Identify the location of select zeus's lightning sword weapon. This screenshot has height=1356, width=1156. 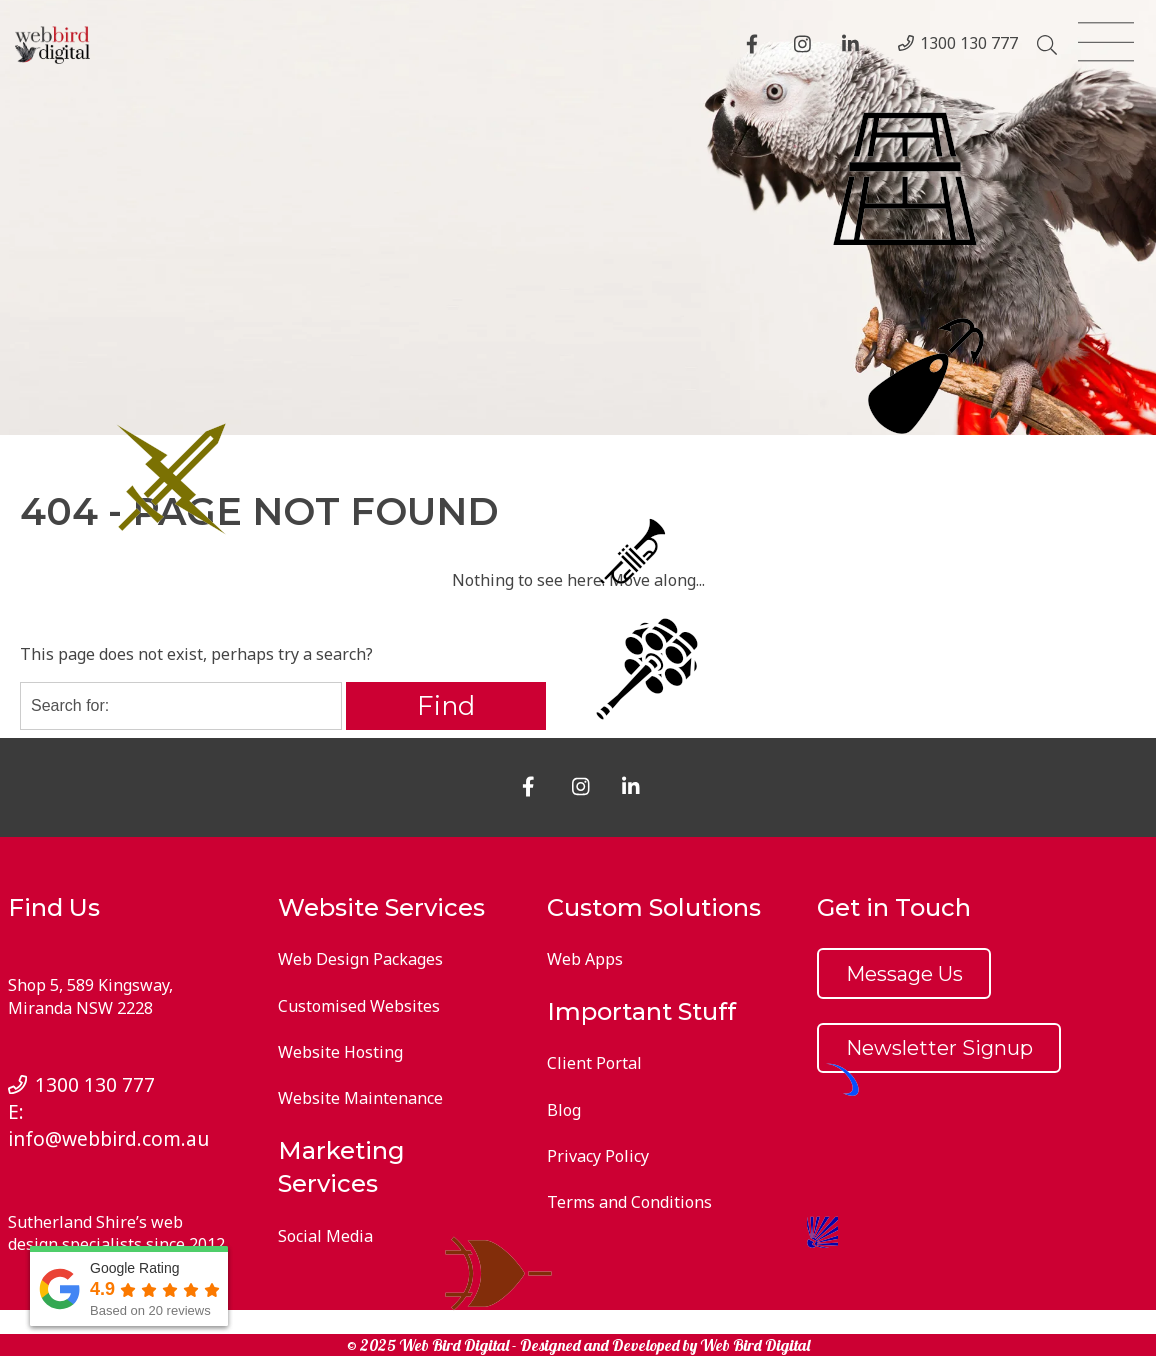
(170, 478).